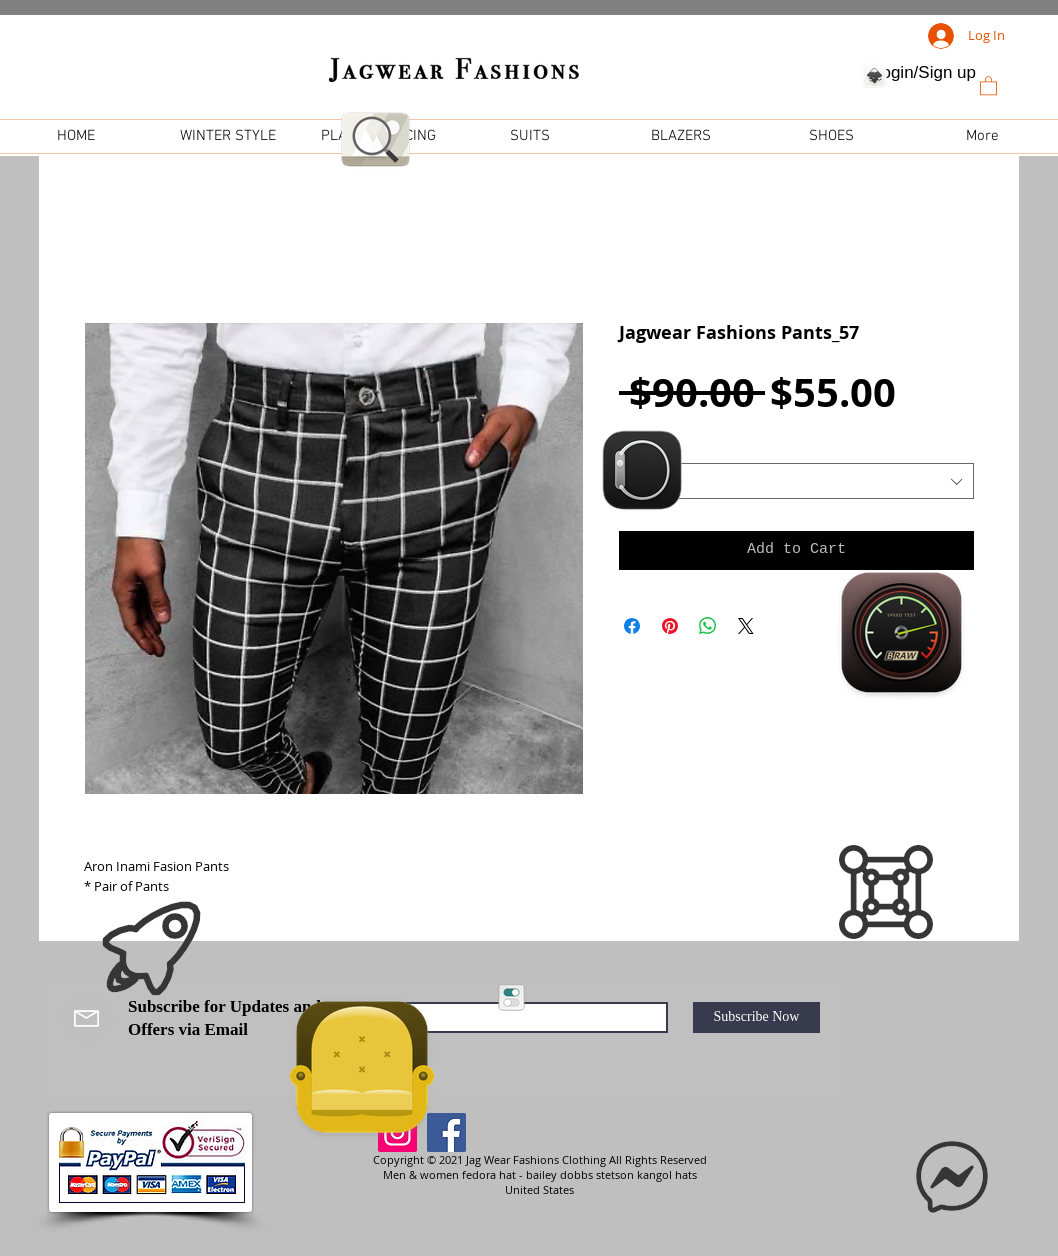 This screenshot has width=1058, height=1256. What do you see at coordinates (901, 632) in the screenshot?
I see `launch blackmagic raw speed test application` at bounding box center [901, 632].